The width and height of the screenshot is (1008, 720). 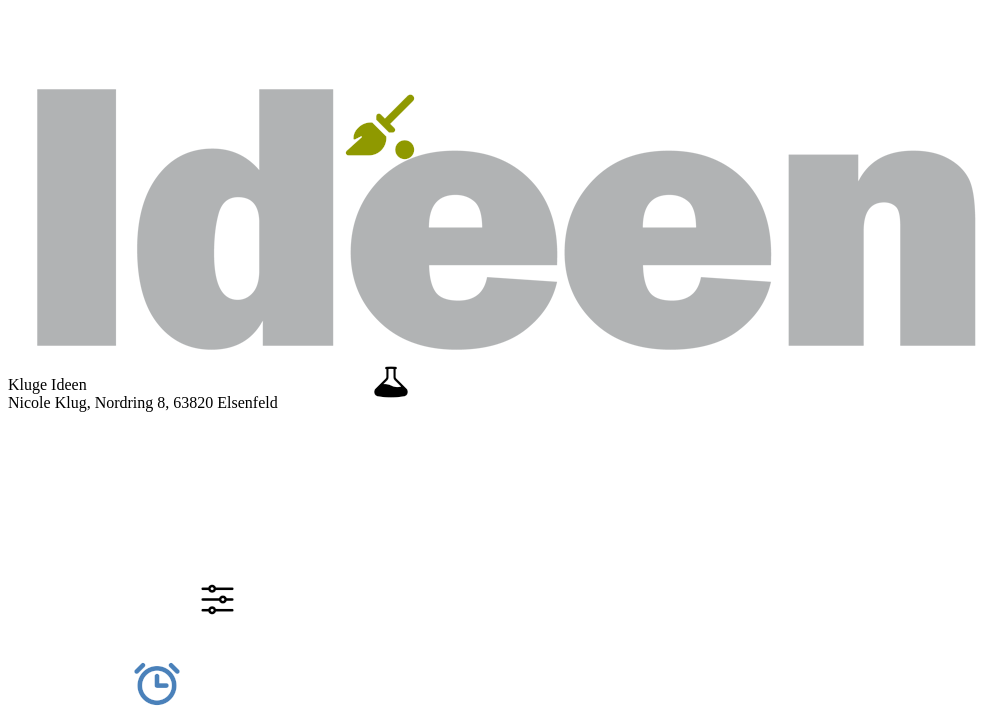 I want to click on access experimental or beta features, so click(x=391, y=382).